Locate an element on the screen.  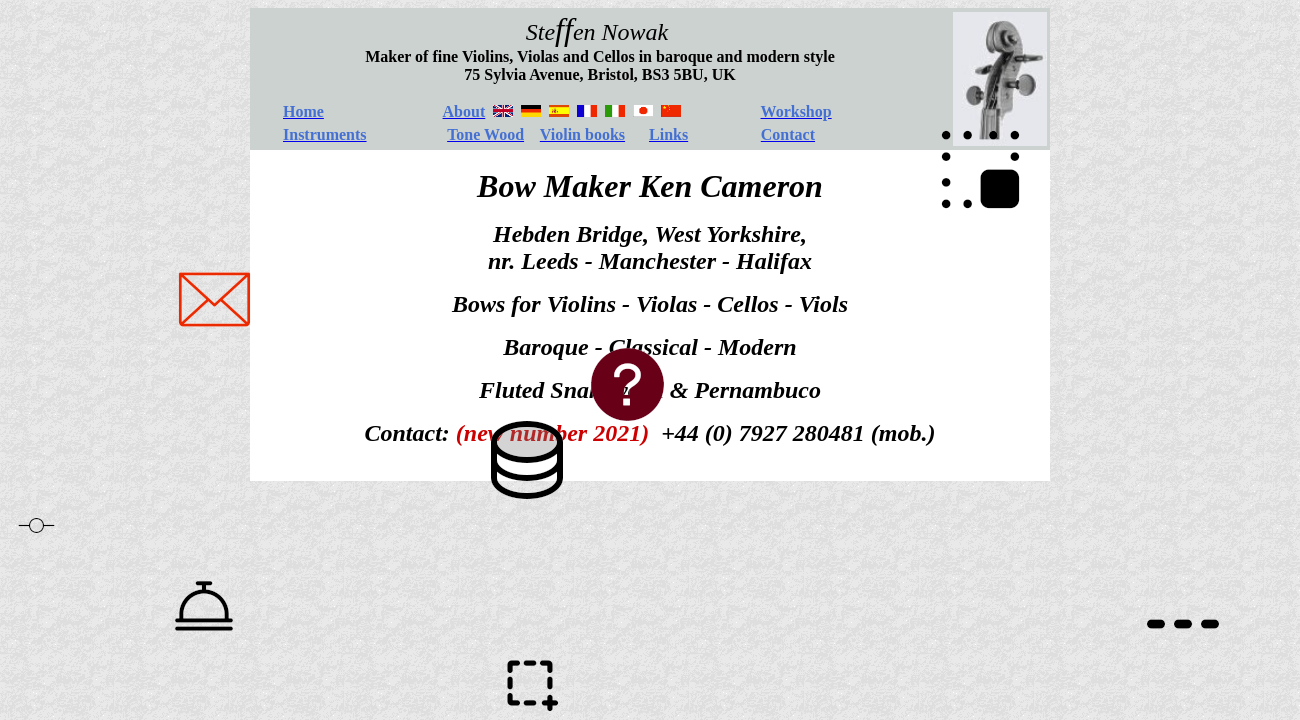
view commit history in version control is located at coordinates (36, 525).